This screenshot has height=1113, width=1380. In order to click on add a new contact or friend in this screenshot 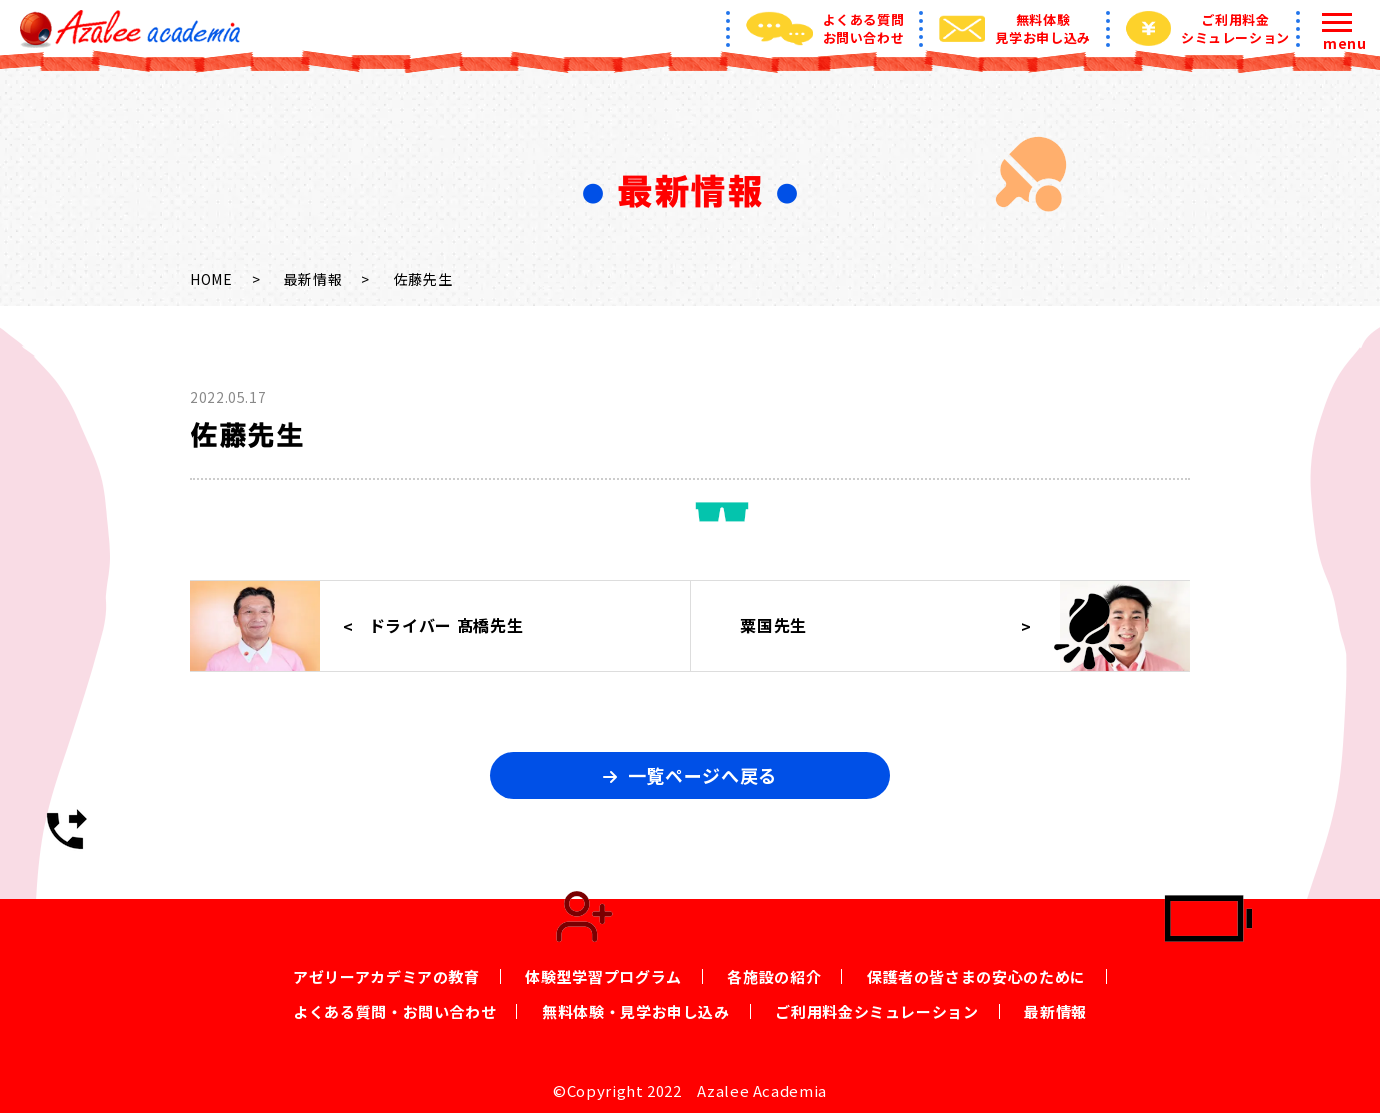, I will do `click(584, 916)`.